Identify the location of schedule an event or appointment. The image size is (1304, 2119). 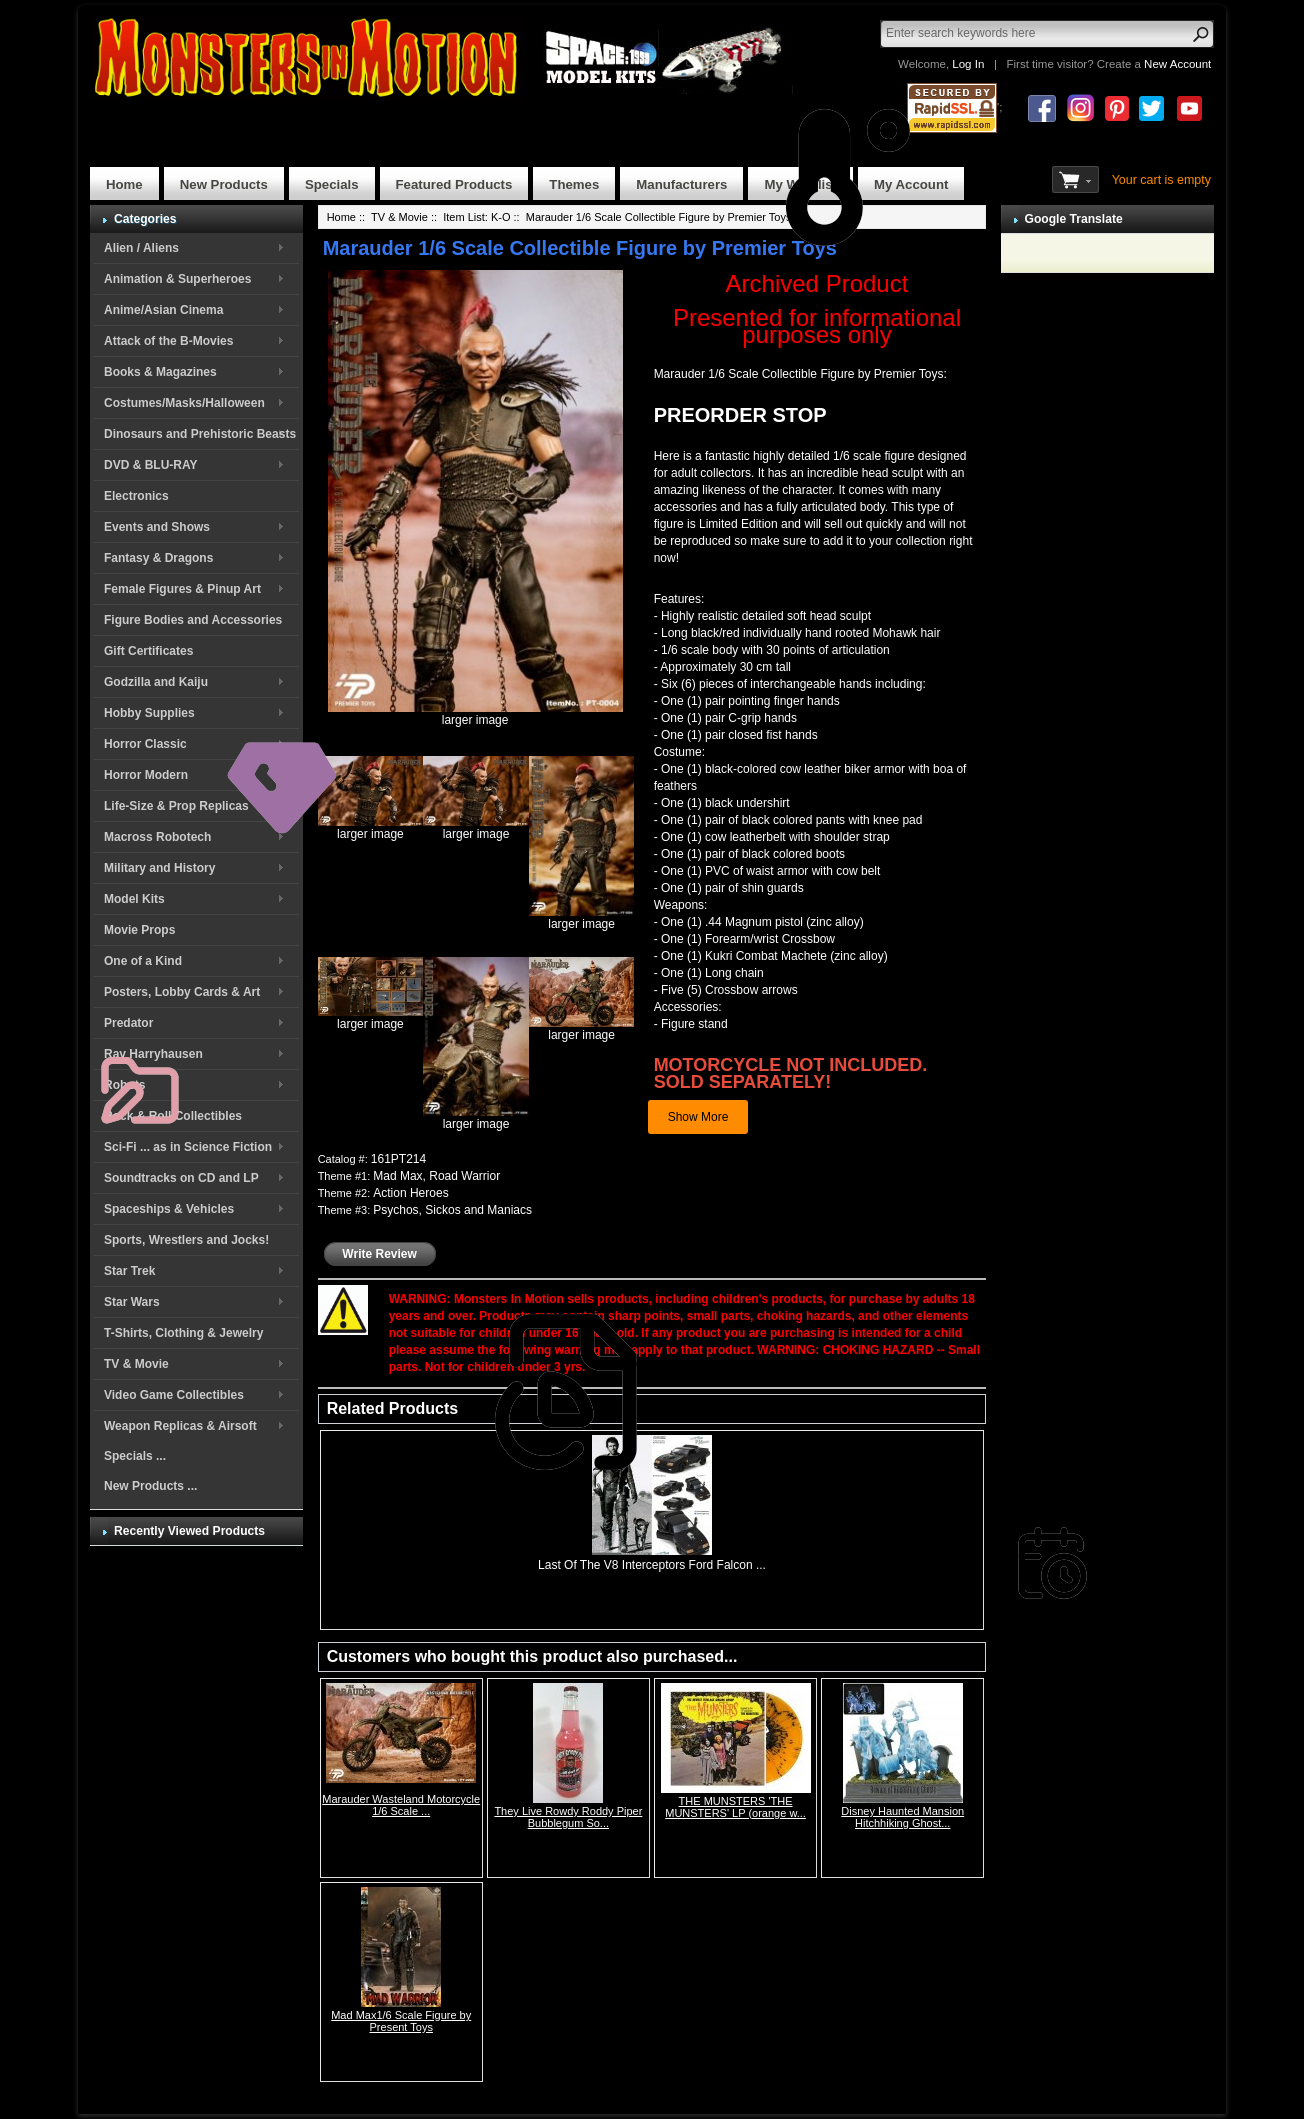
(1051, 1563).